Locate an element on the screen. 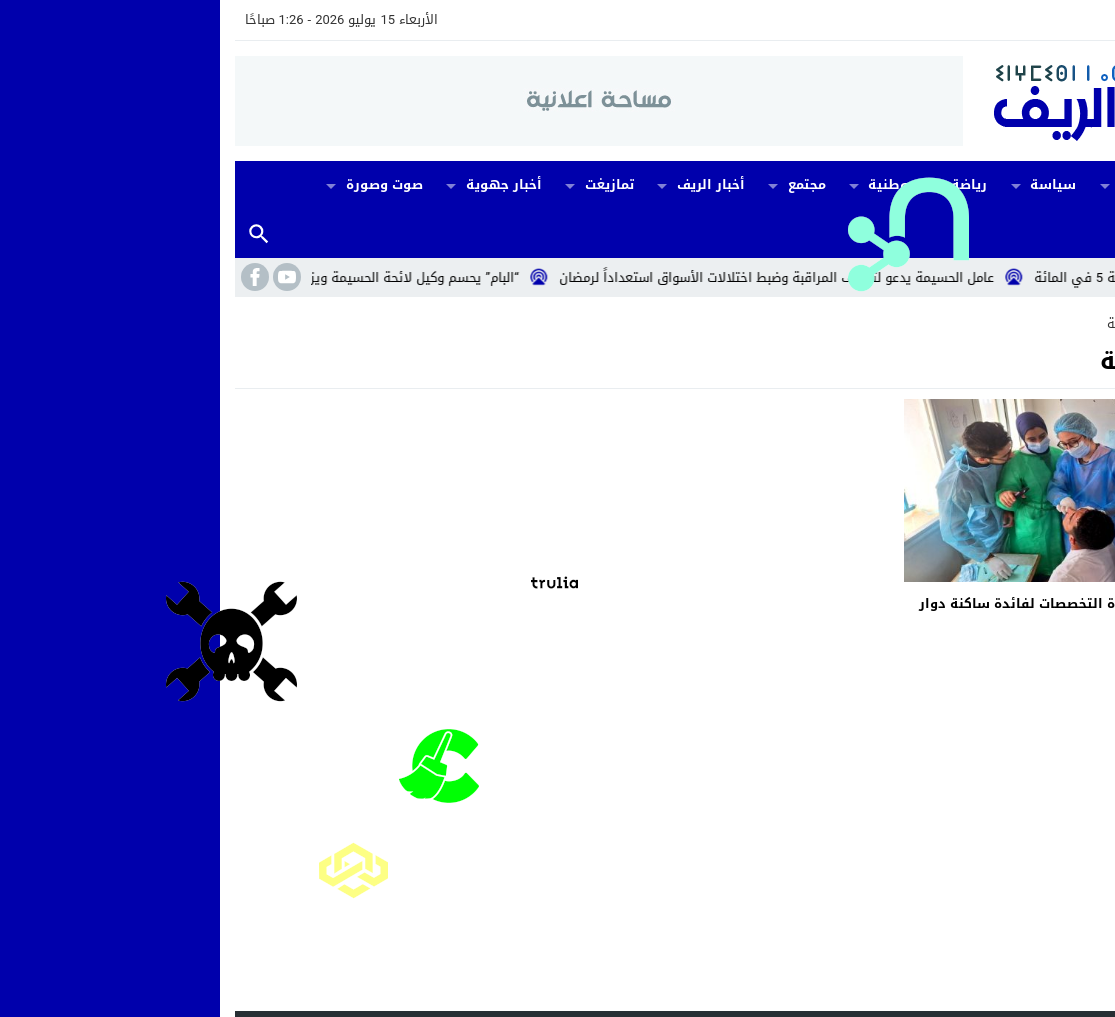 Image resolution: width=1115 pixels, height=1017 pixels. visit hackaday website or community is located at coordinates (231, 641).